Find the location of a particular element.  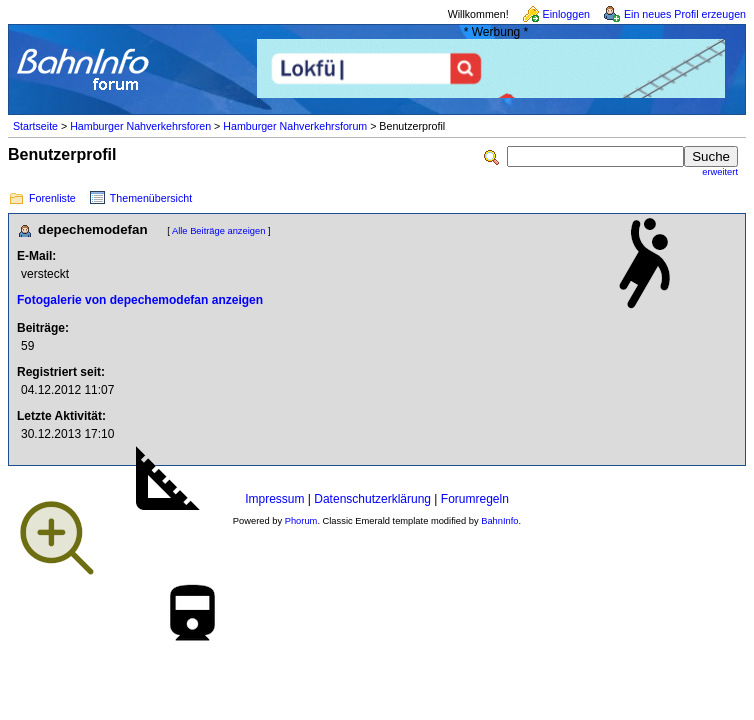

get train or railway directions is located at coordinates (192, 615).